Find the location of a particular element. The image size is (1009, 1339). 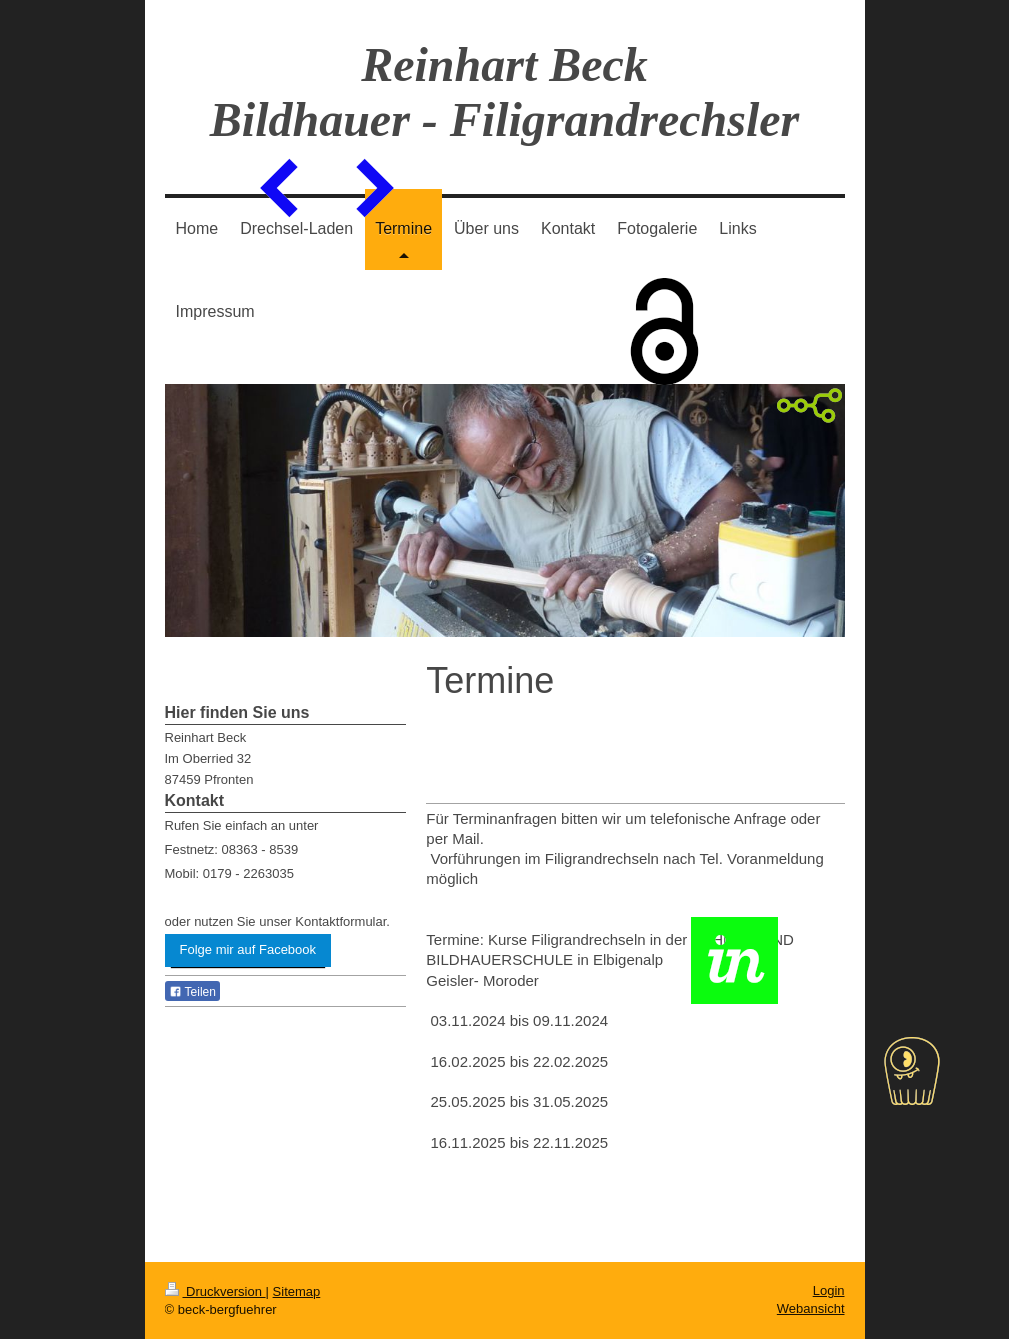

open n8n workflow automation platform is located at coordinates (809, 405).